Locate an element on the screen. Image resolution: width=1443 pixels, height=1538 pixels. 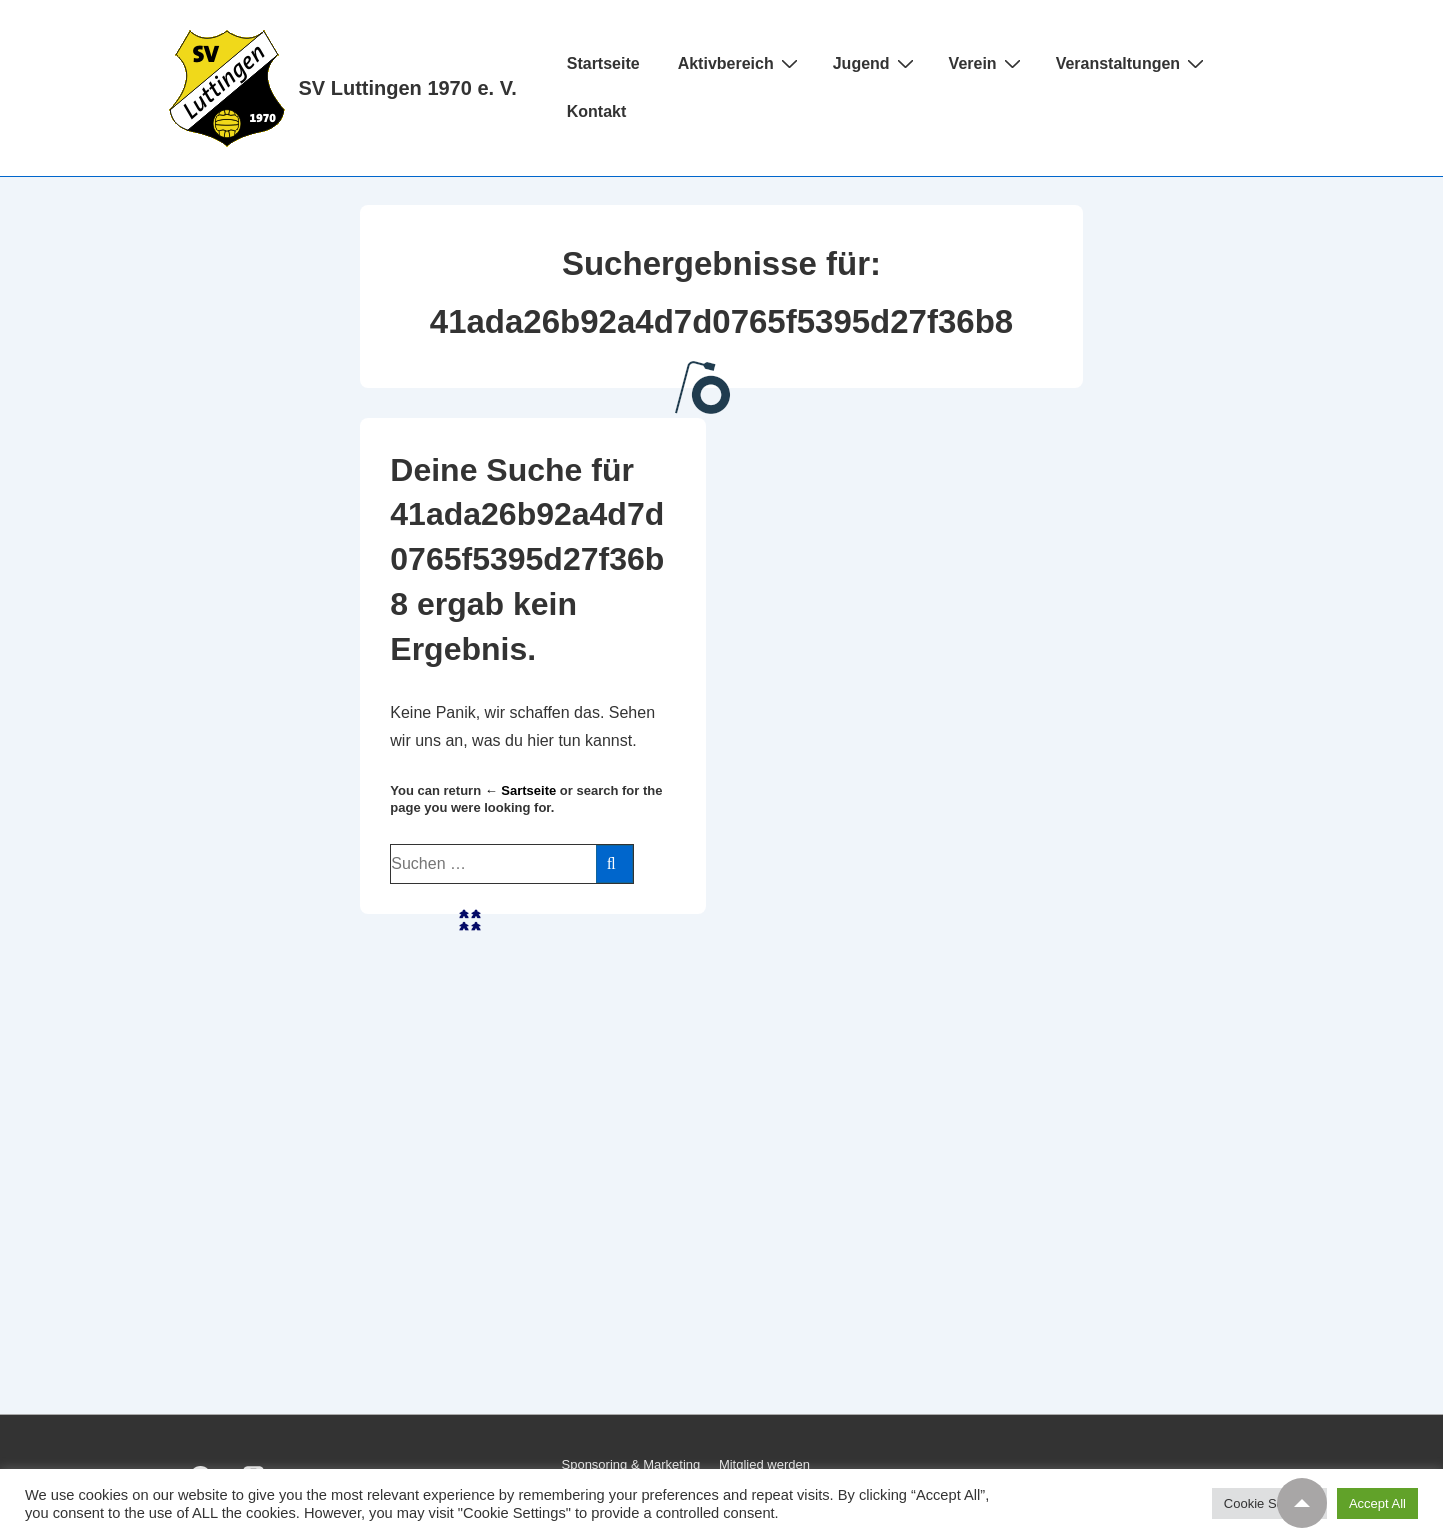
access vehicle repair or tire change tools is located at coordinates (702, 387).